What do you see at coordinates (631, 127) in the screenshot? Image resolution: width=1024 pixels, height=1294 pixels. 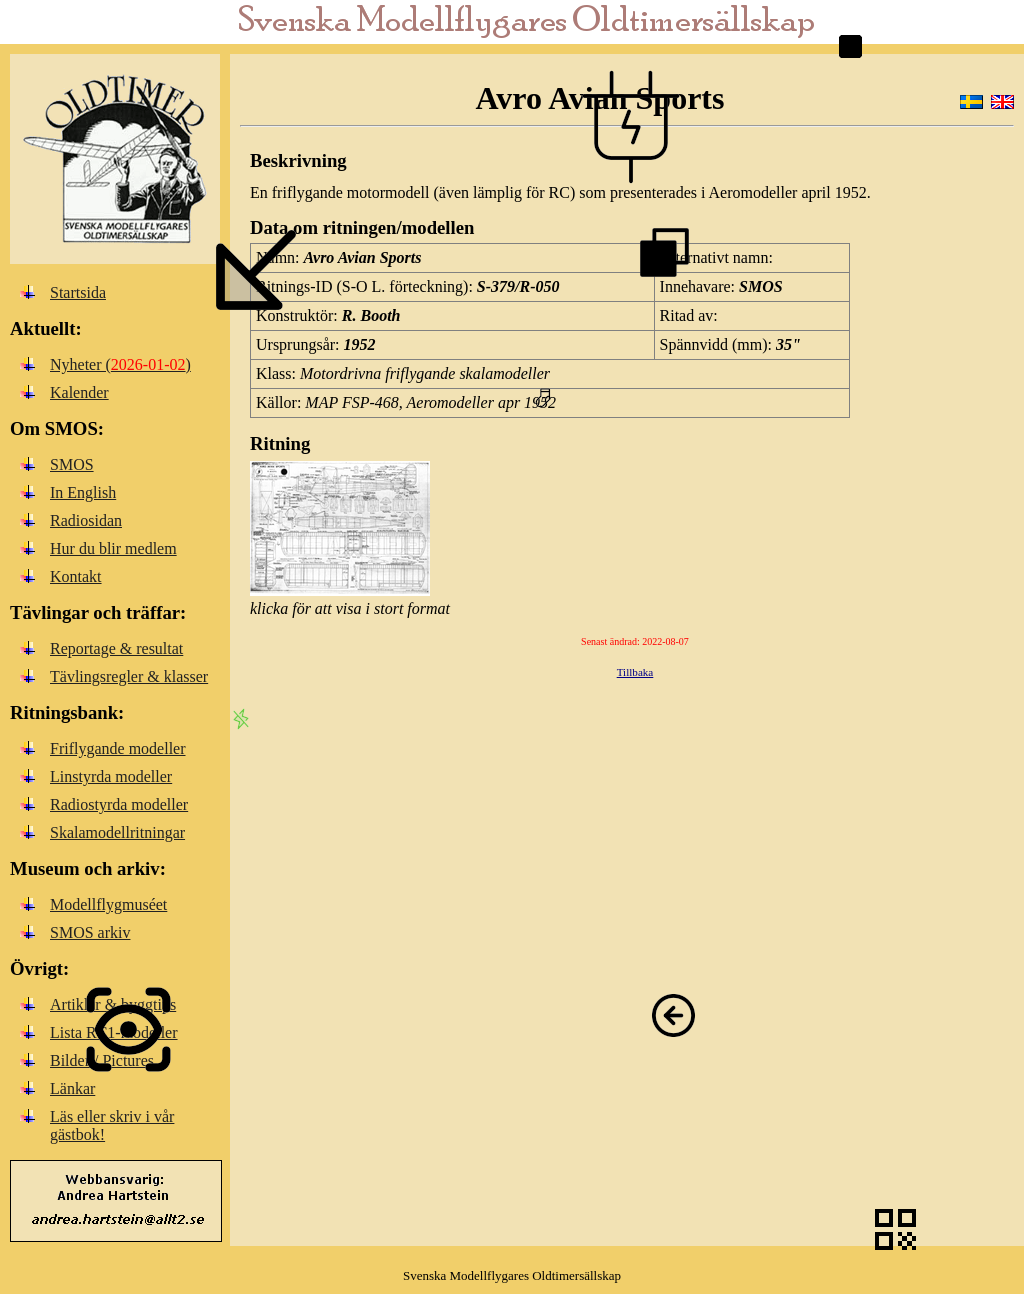 I see `indicates device is currently charging` at bounding box center [631, 127].